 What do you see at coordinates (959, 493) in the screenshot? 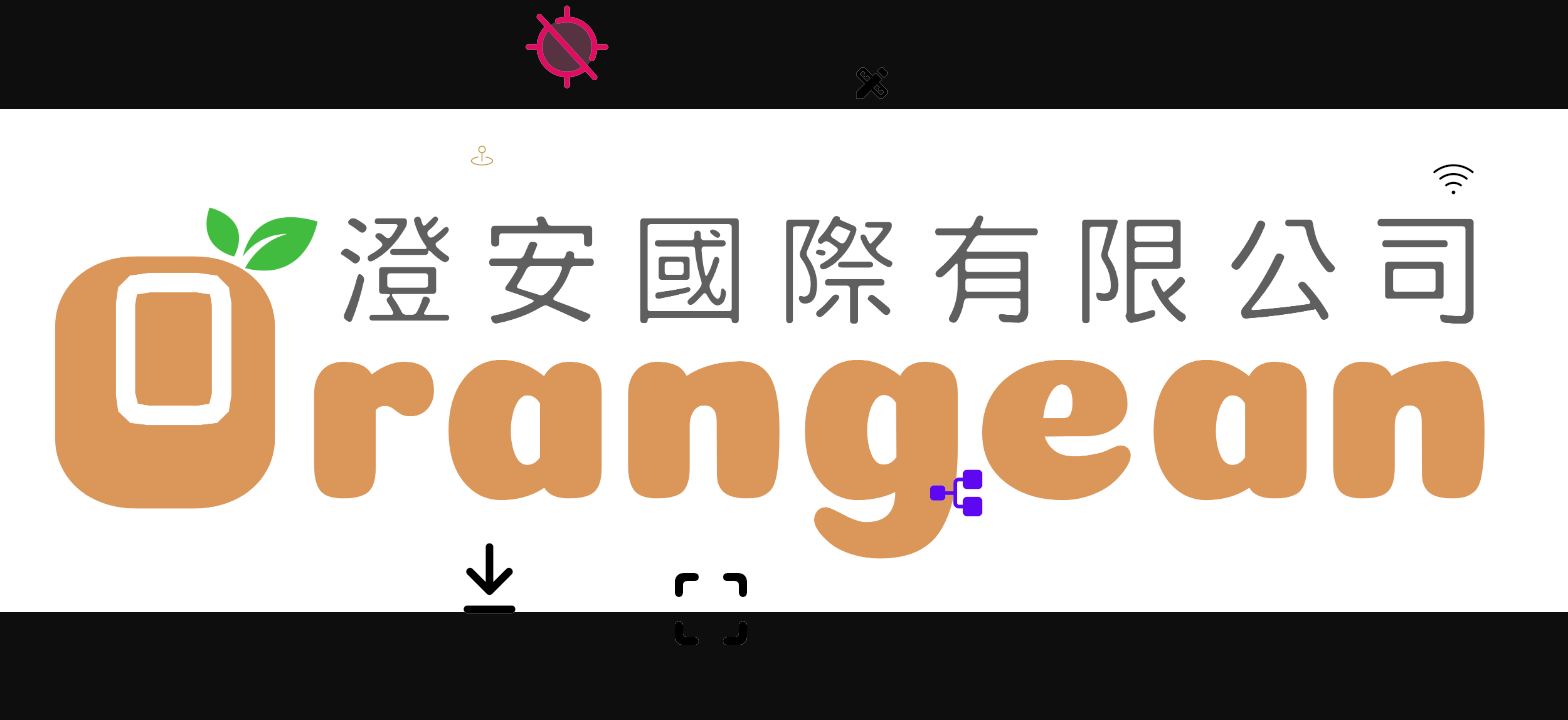
I see `view hierarchical organization or folder structure` at bounding box center [959, 493].